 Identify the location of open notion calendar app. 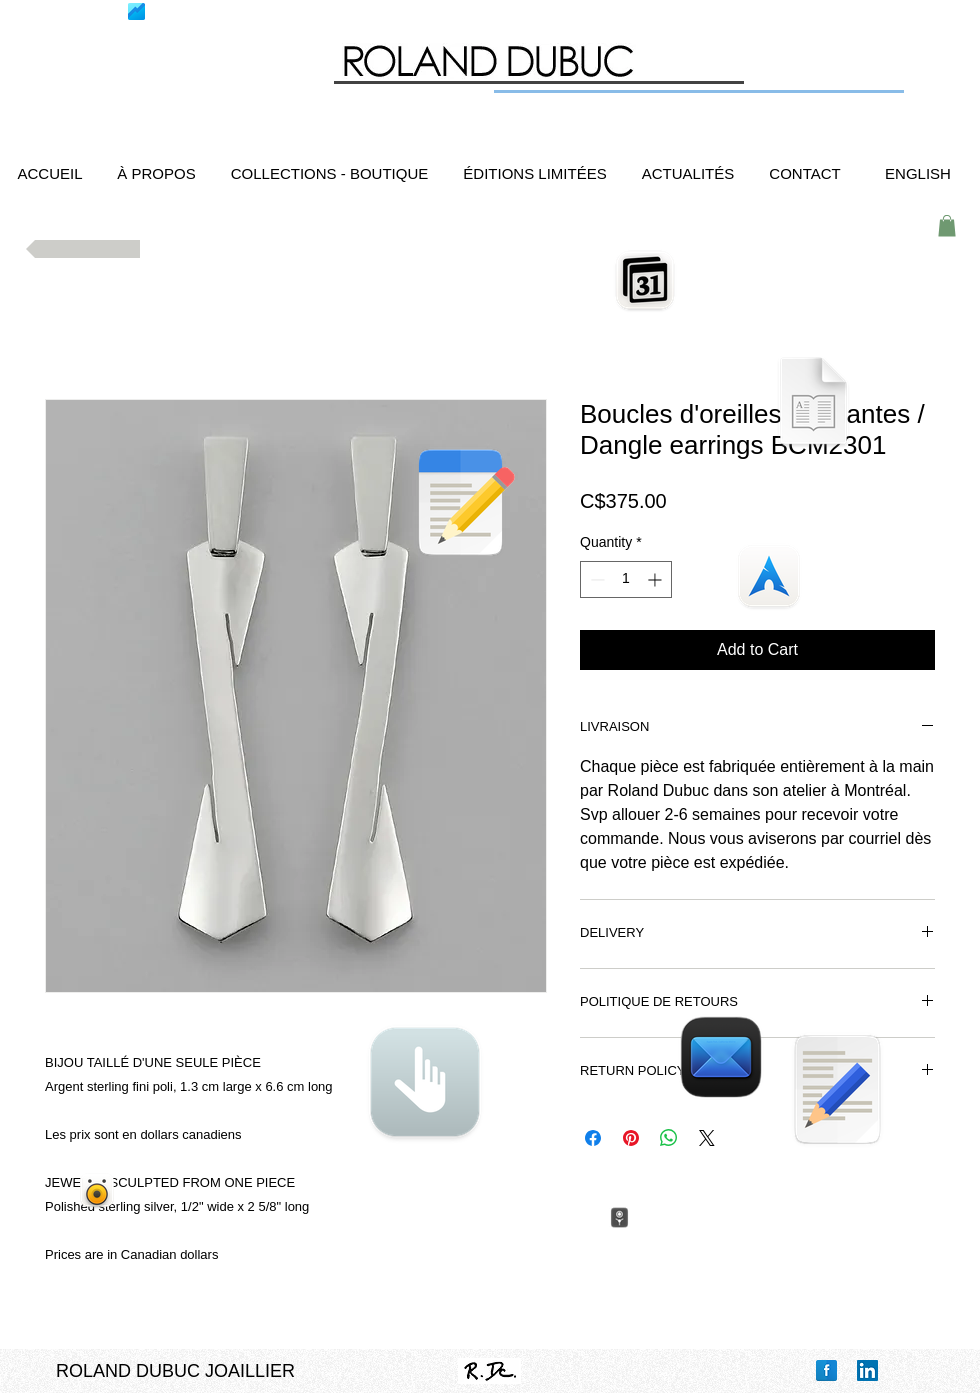
(645, 280).